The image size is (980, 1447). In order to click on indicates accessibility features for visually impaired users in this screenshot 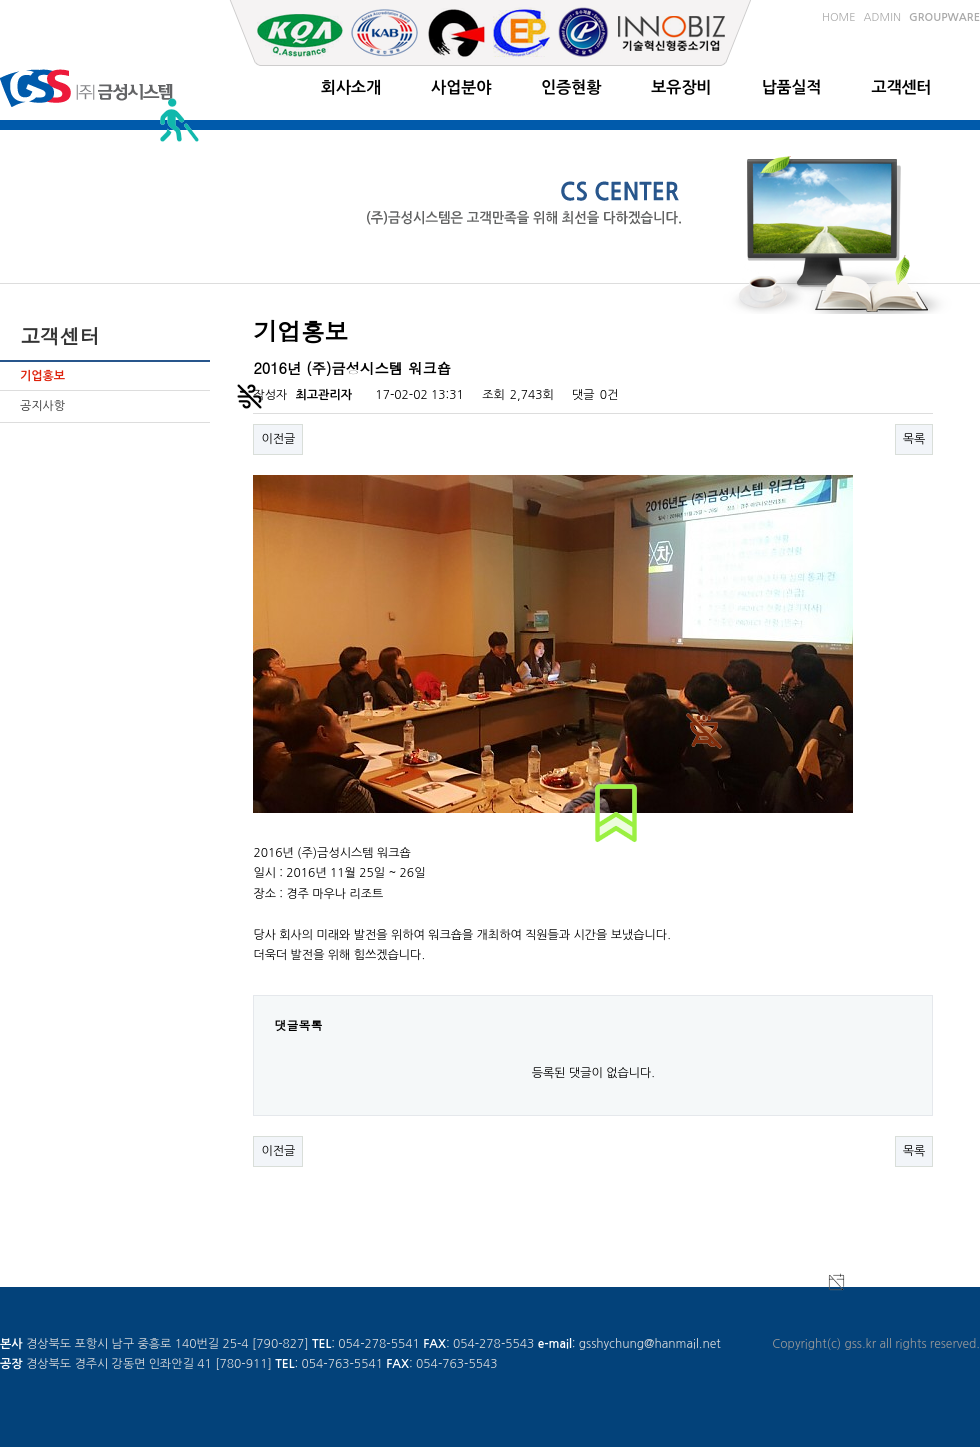, I will do `click(177, 120)`.